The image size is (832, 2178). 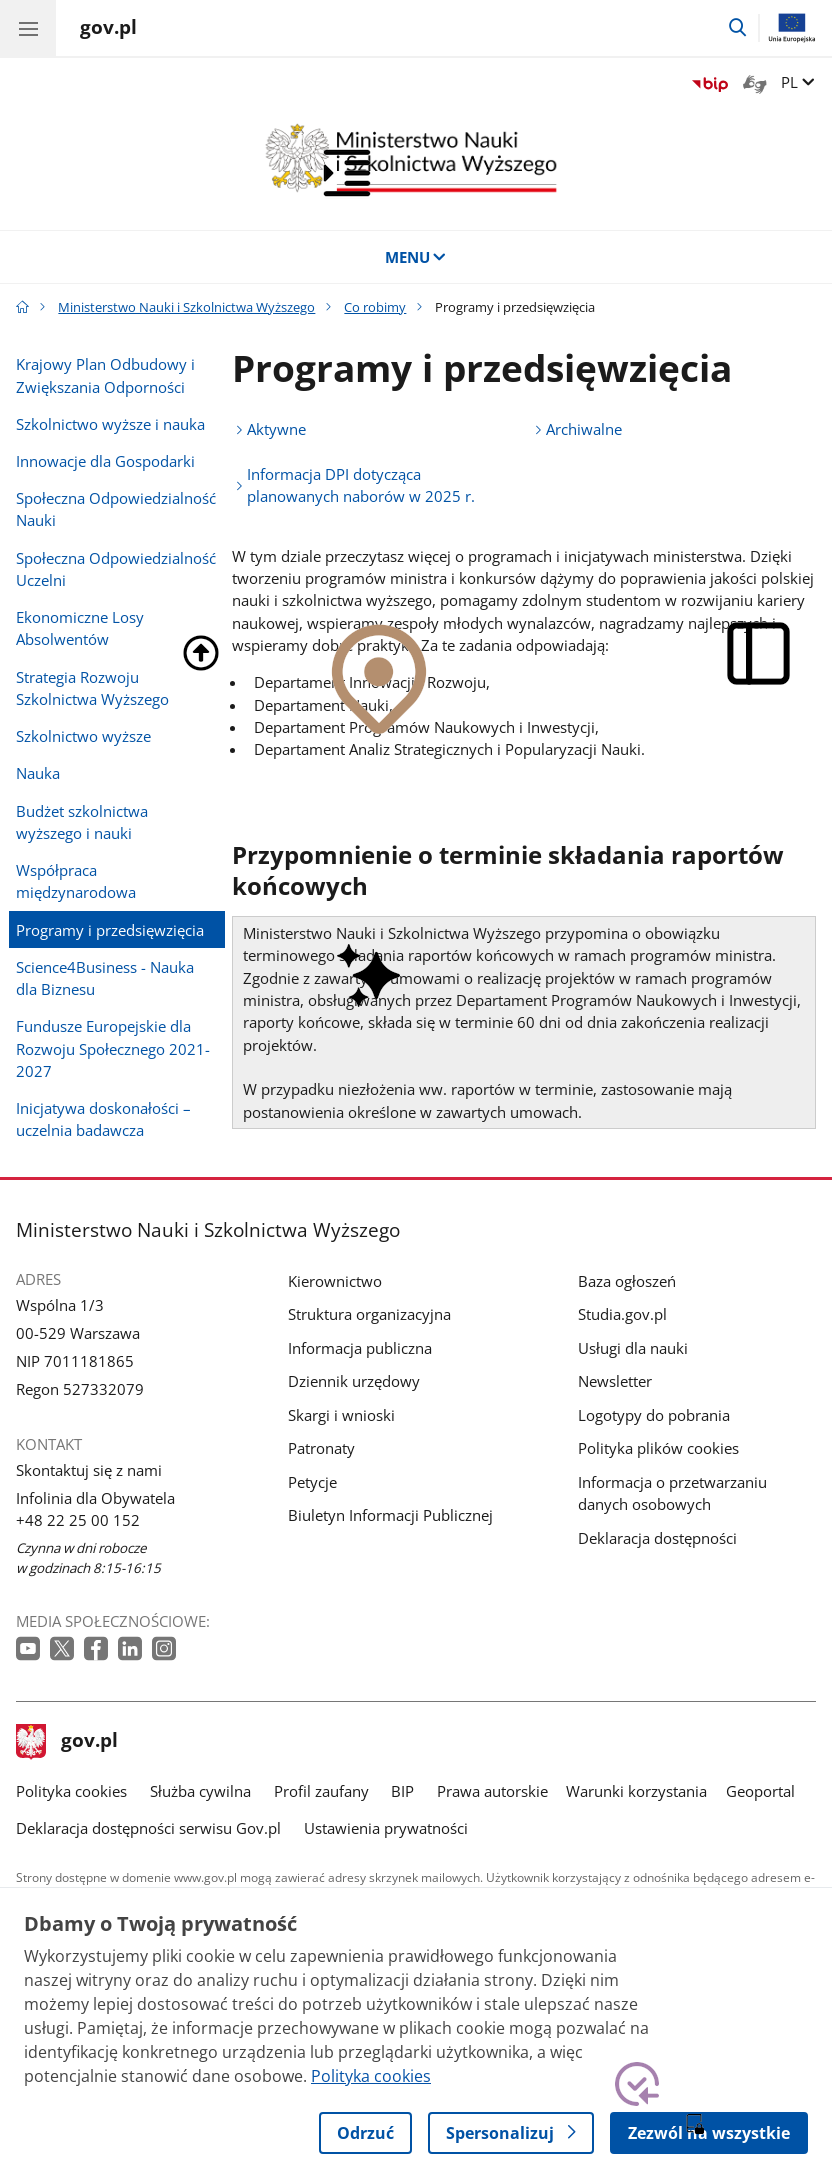 I want to click on toggle the sidebar panel, so click(x=758, y=653).